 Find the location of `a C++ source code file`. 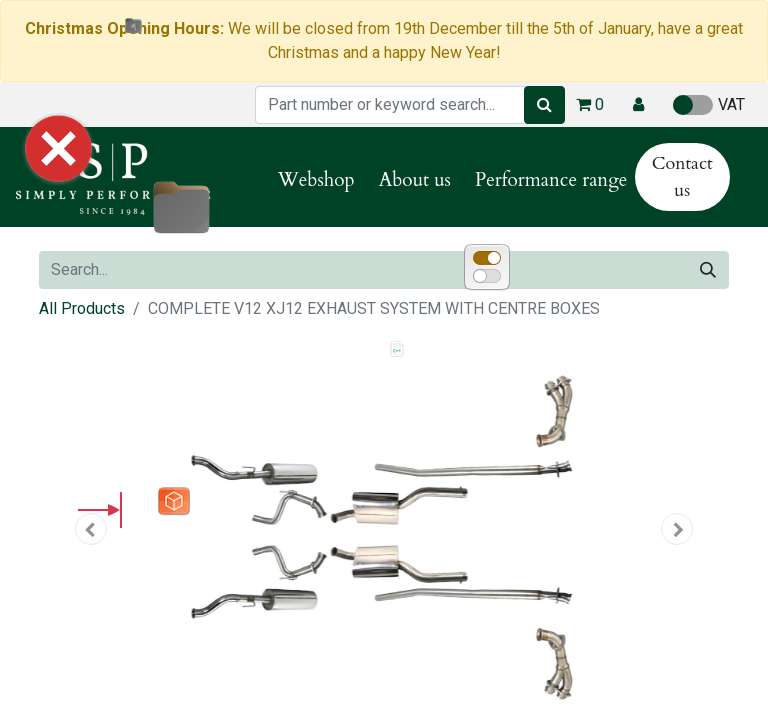

a C++ source code file is located at coordinates (397, 349).